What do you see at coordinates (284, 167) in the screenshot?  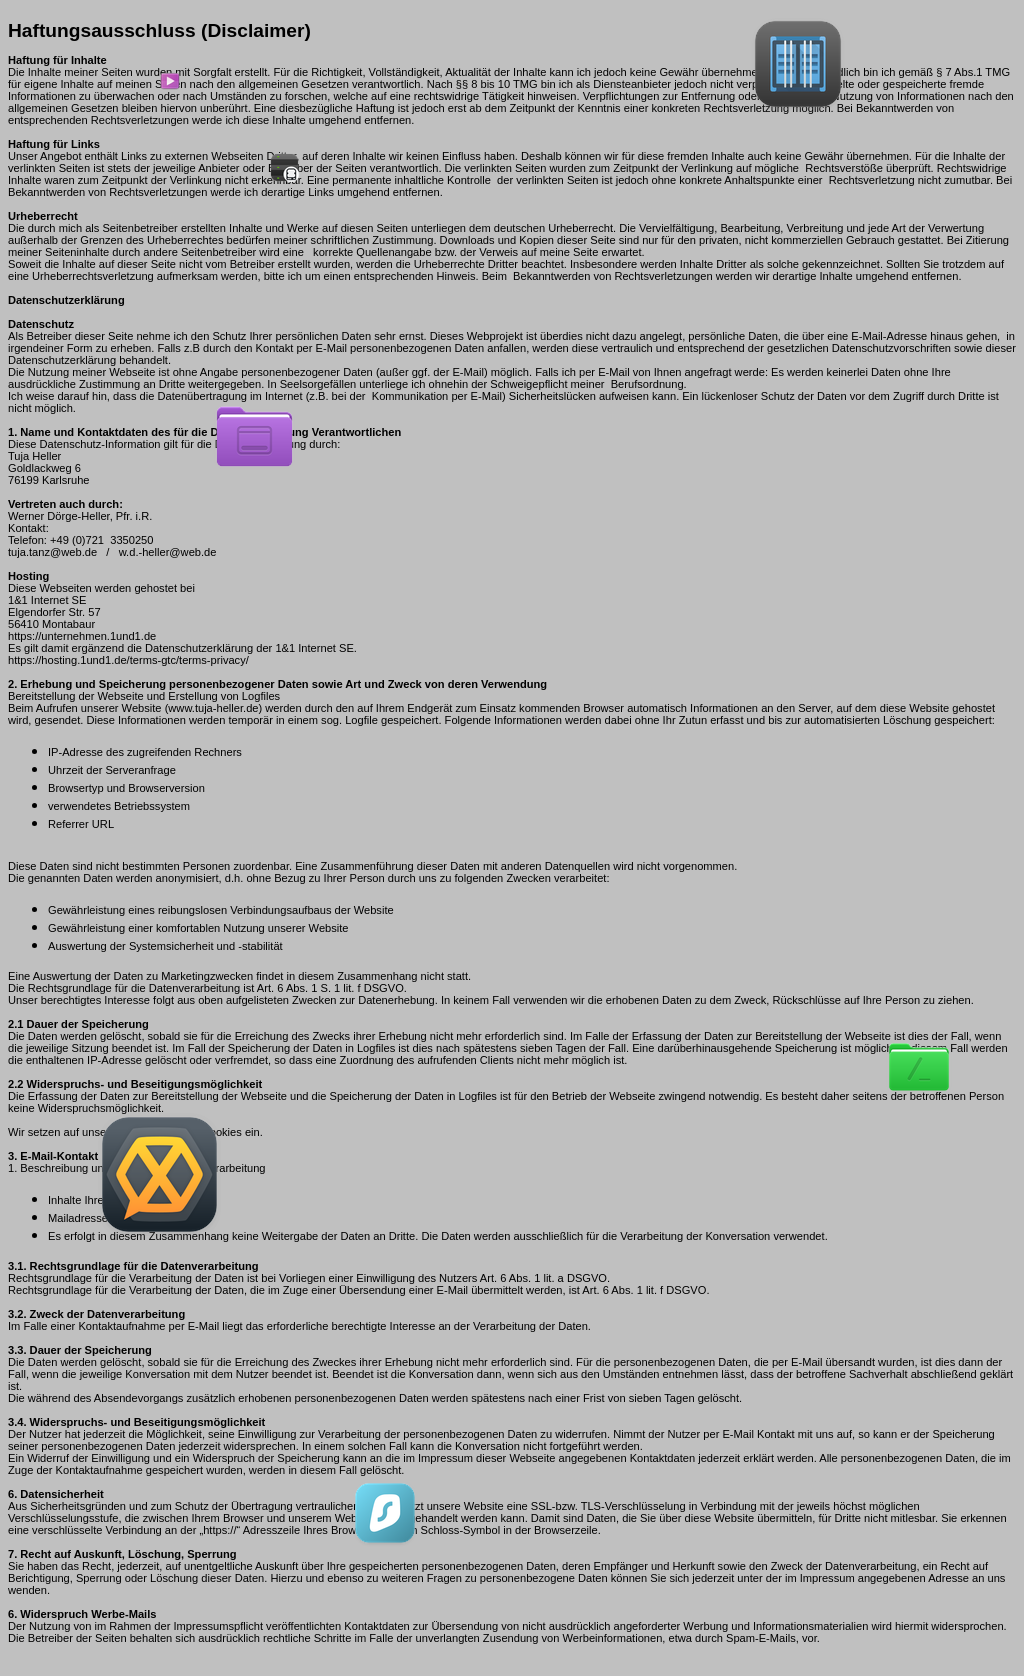 I see `configure iscsi storage server settings` at bounding box center [284, 167].